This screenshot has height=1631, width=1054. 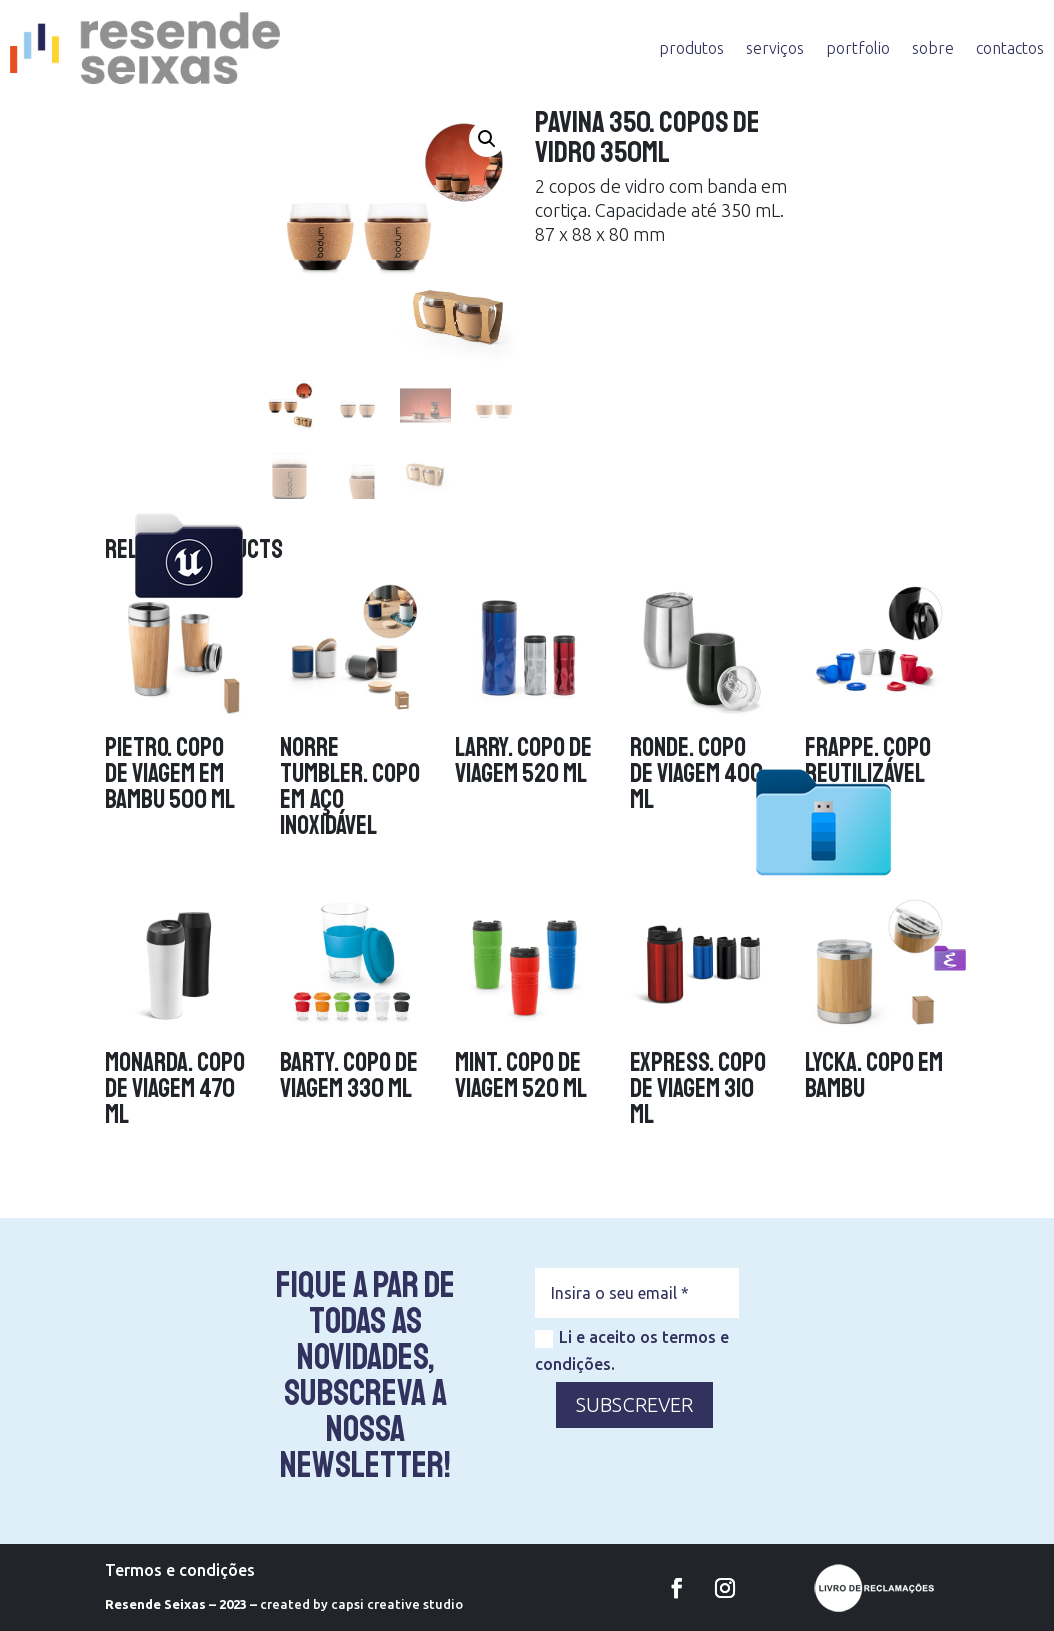 I want to click on open emacs configuration files folder, so click(x=950, y=959).